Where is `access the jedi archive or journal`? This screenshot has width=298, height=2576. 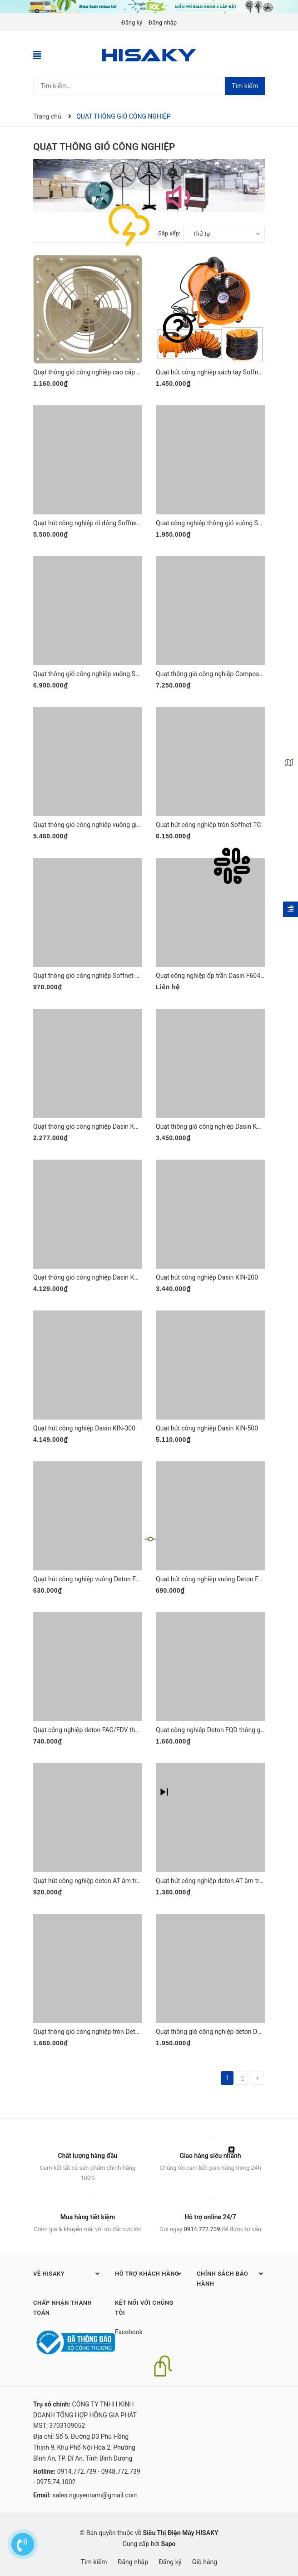
access the jedi archive or journal is located at coordinates (231, 2150).